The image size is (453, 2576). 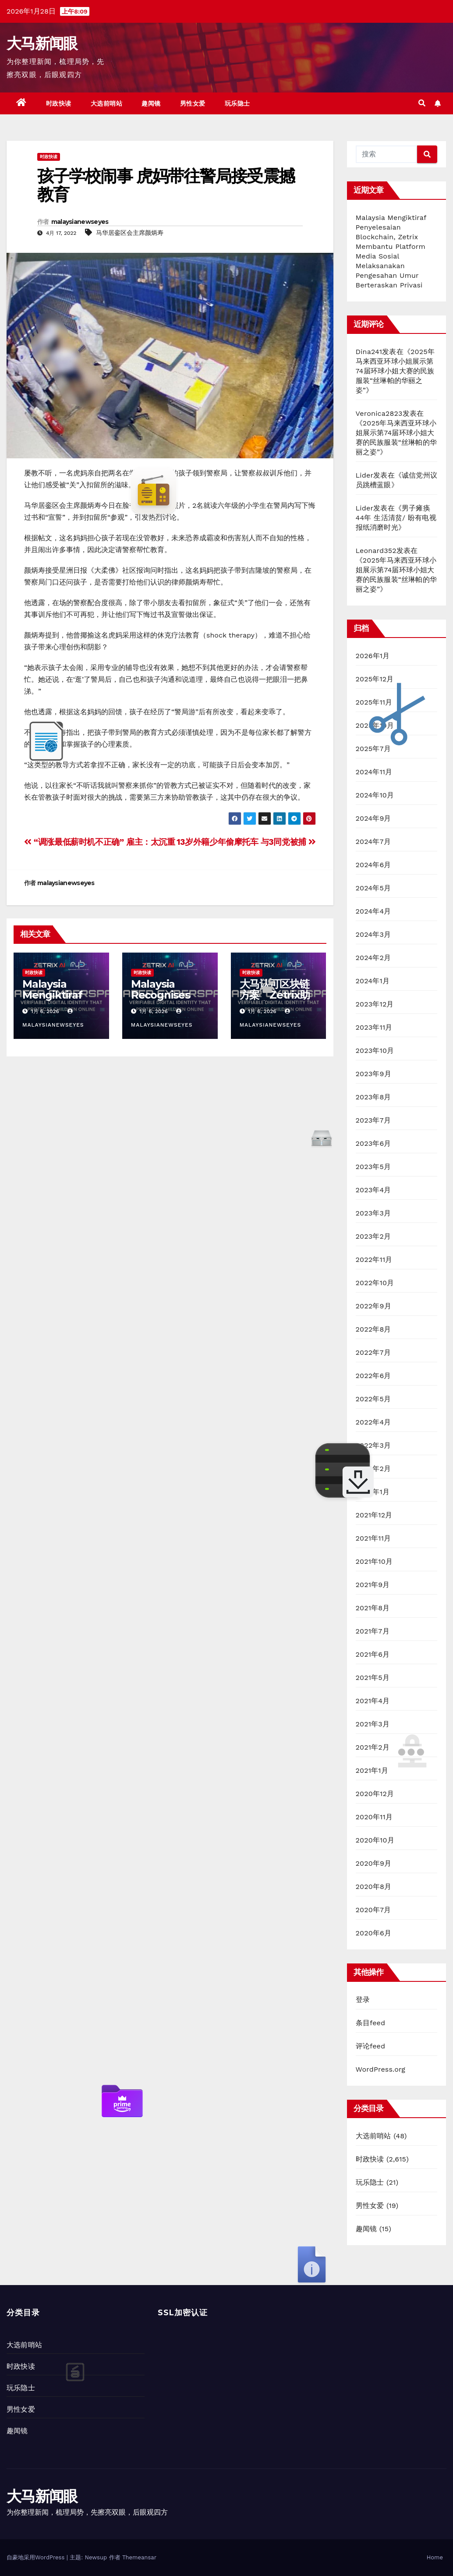 What do you see at coordinates (343, 1471) in the screenshot?
I see `configure network server installation settings` at bounding box center [343, 1471].